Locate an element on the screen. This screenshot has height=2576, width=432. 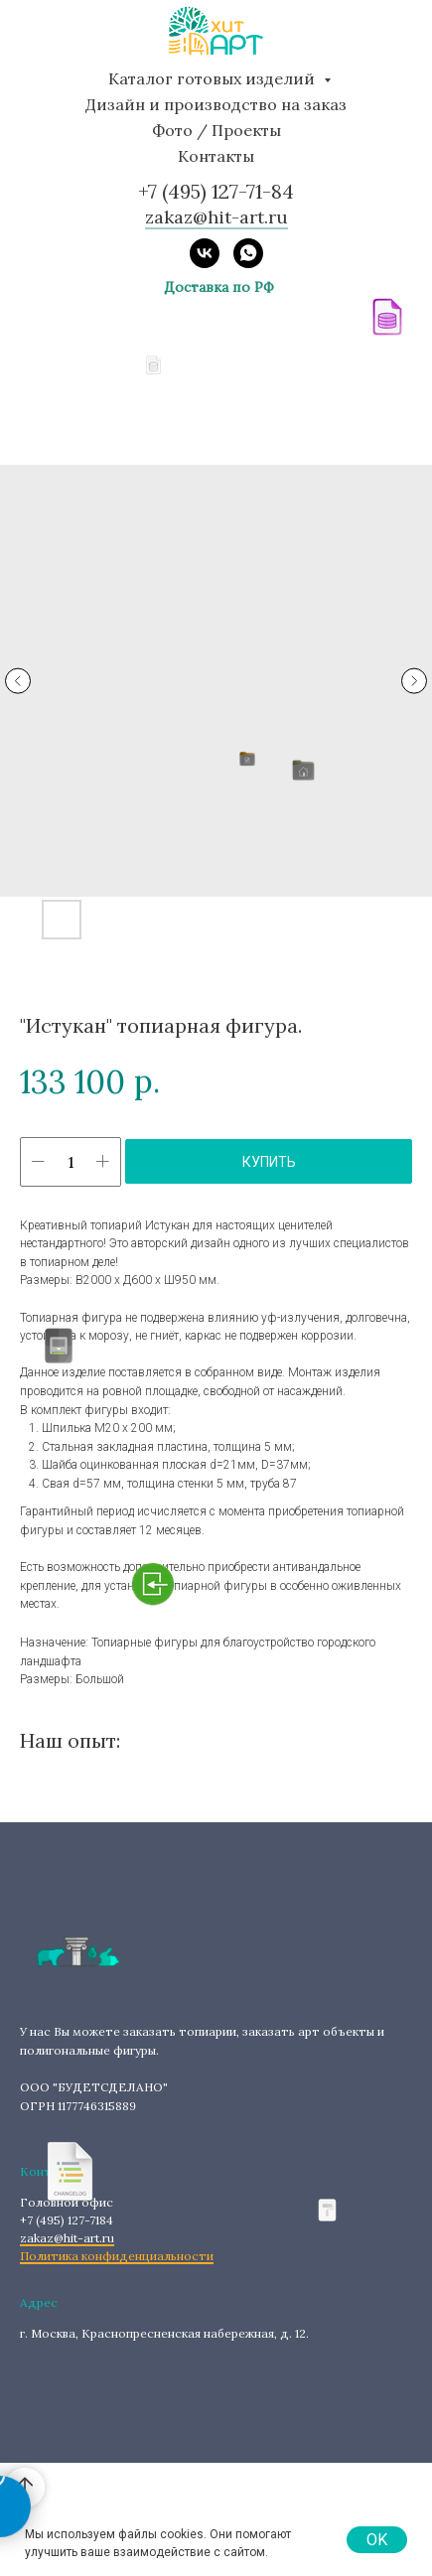
sega master system ROM file is located at coordinates (59, 1346).